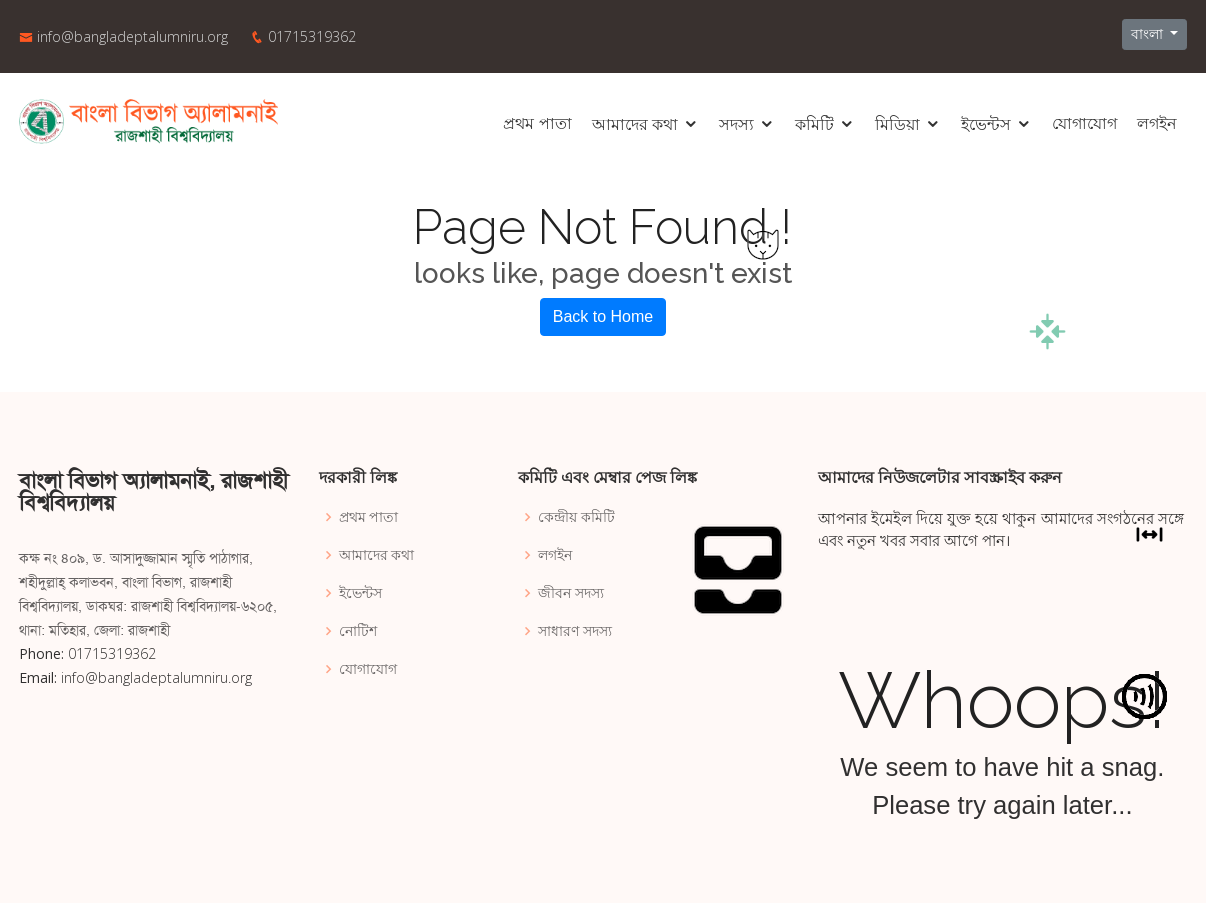  Describe the element at coordinates (763, 244) in the screenshot. I see `view pet or animal-related content` at that location.